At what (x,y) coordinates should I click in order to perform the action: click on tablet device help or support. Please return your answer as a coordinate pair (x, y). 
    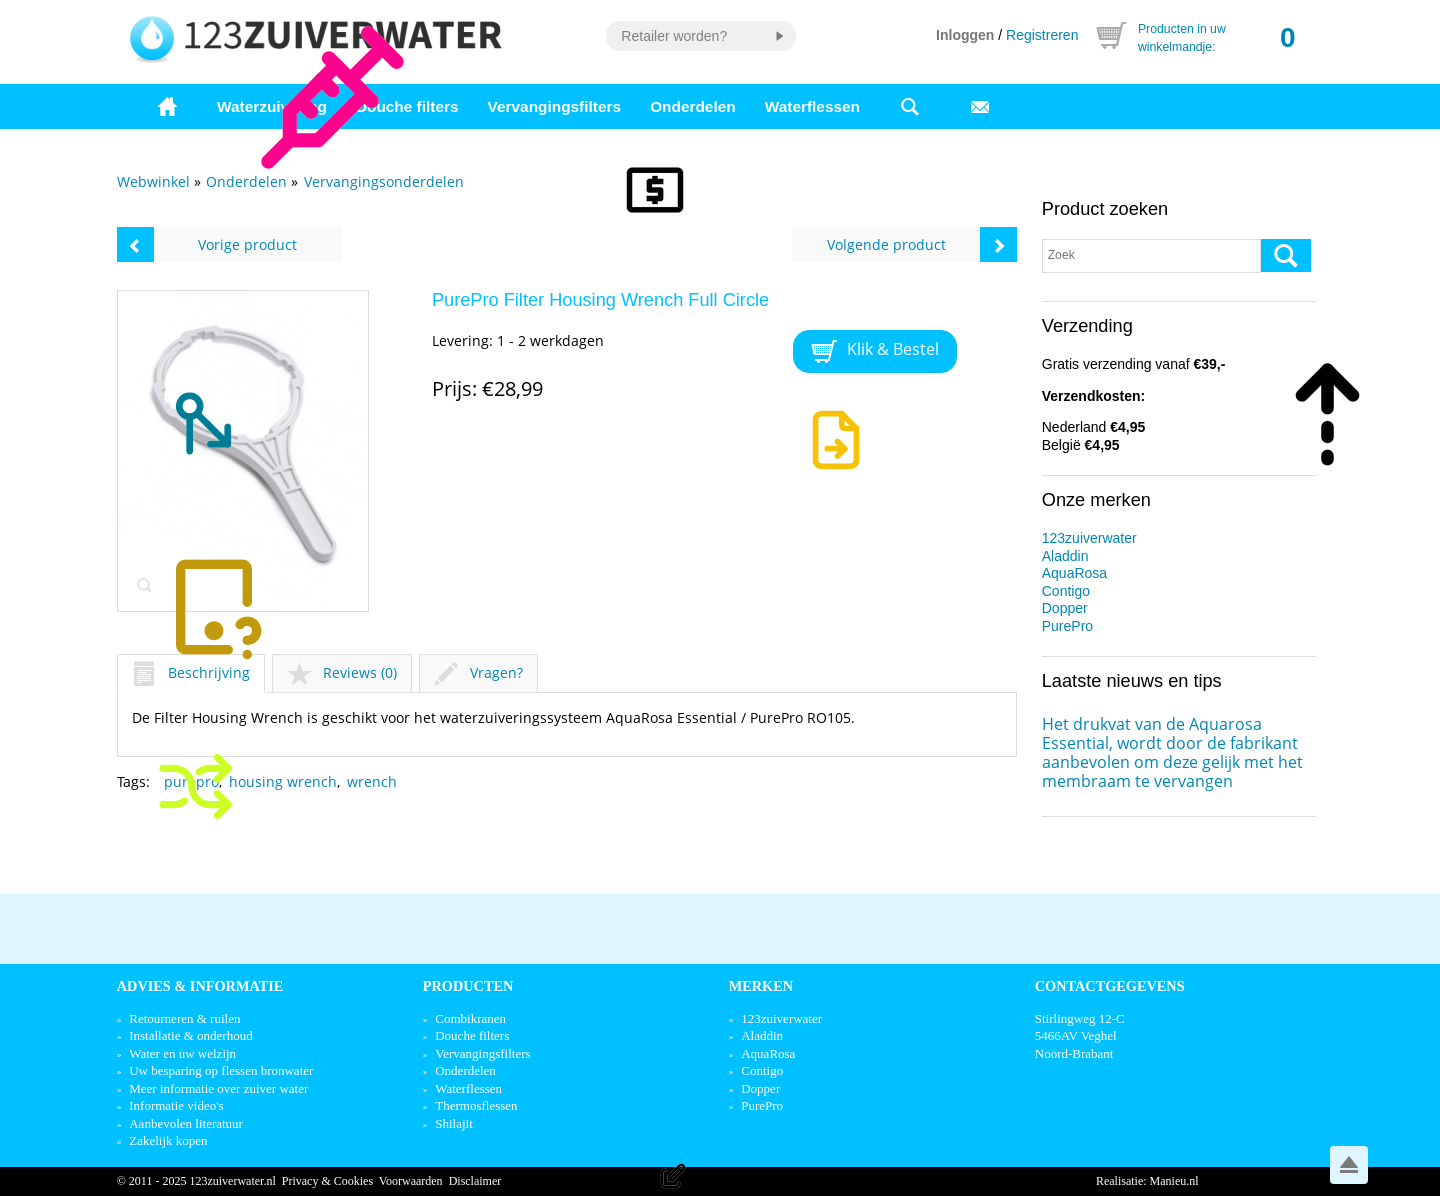
    Looking at the image, I should click on (214, 607).